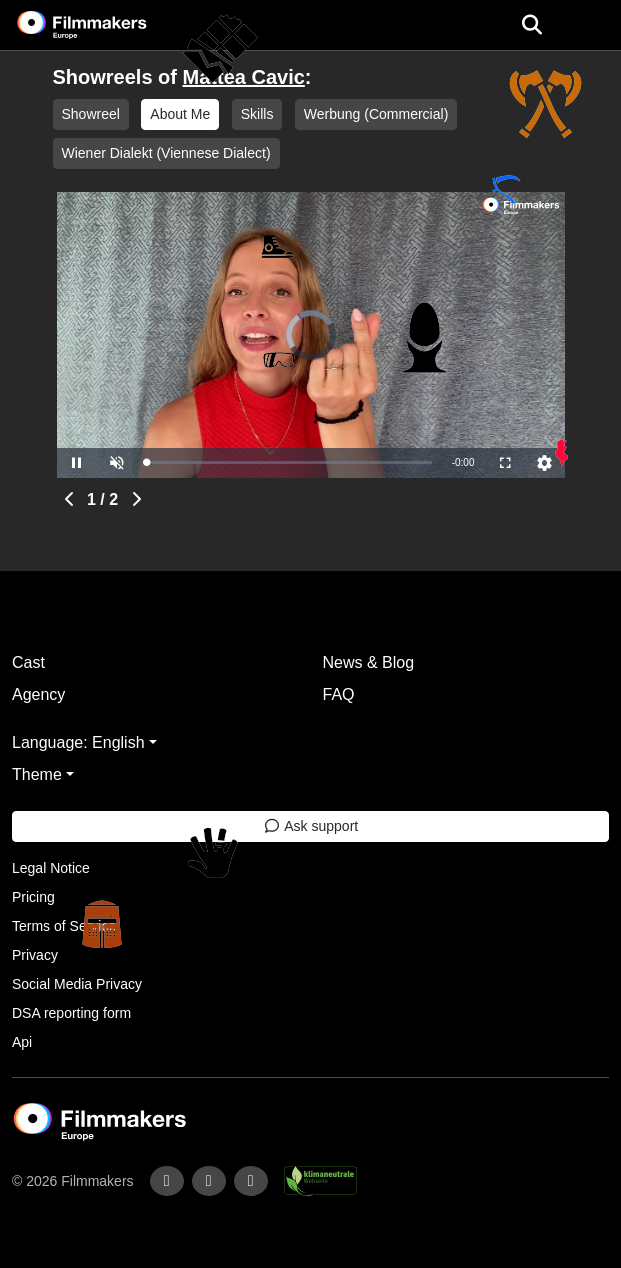  Describe the element at coordinates (279, 360) in the screenshot. I see `enable safety mode or protective settings` at that location.